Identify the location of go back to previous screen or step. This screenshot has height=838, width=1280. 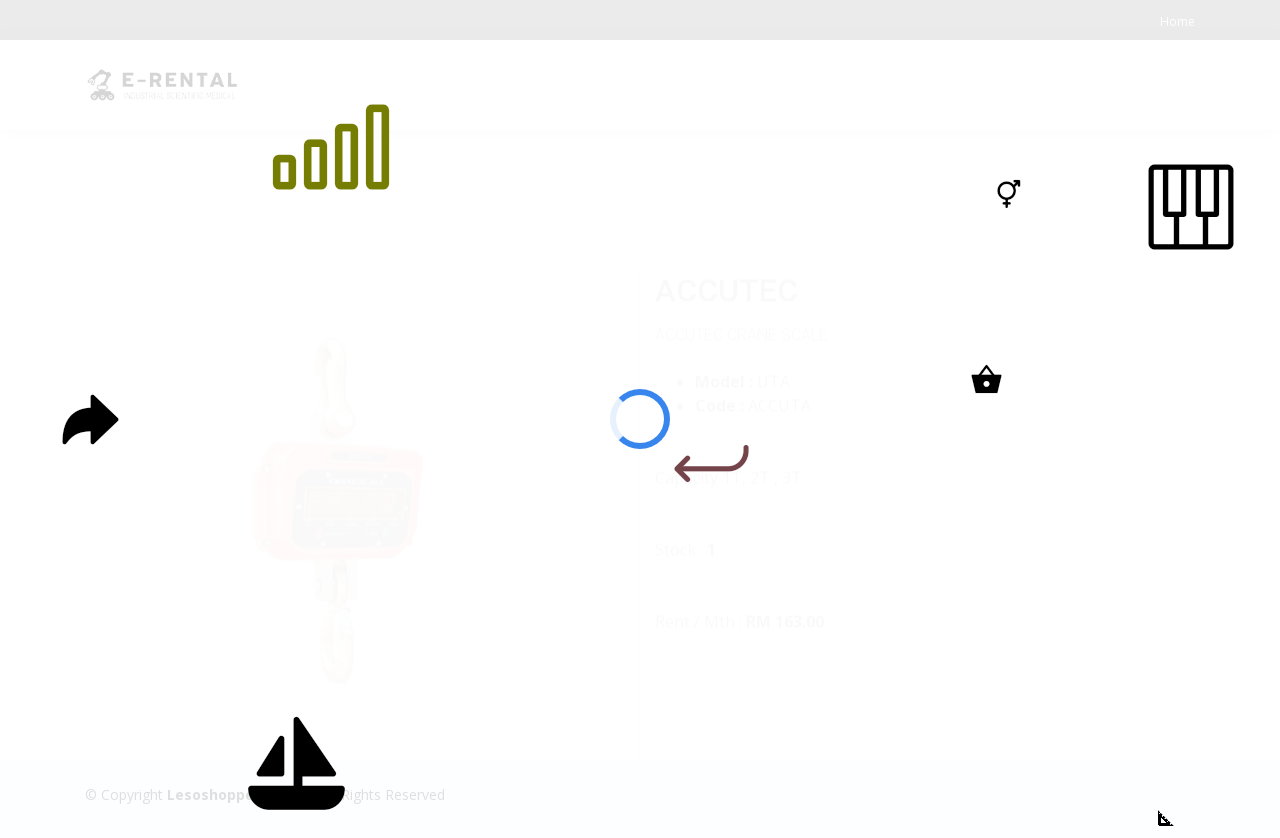
(711, 463).